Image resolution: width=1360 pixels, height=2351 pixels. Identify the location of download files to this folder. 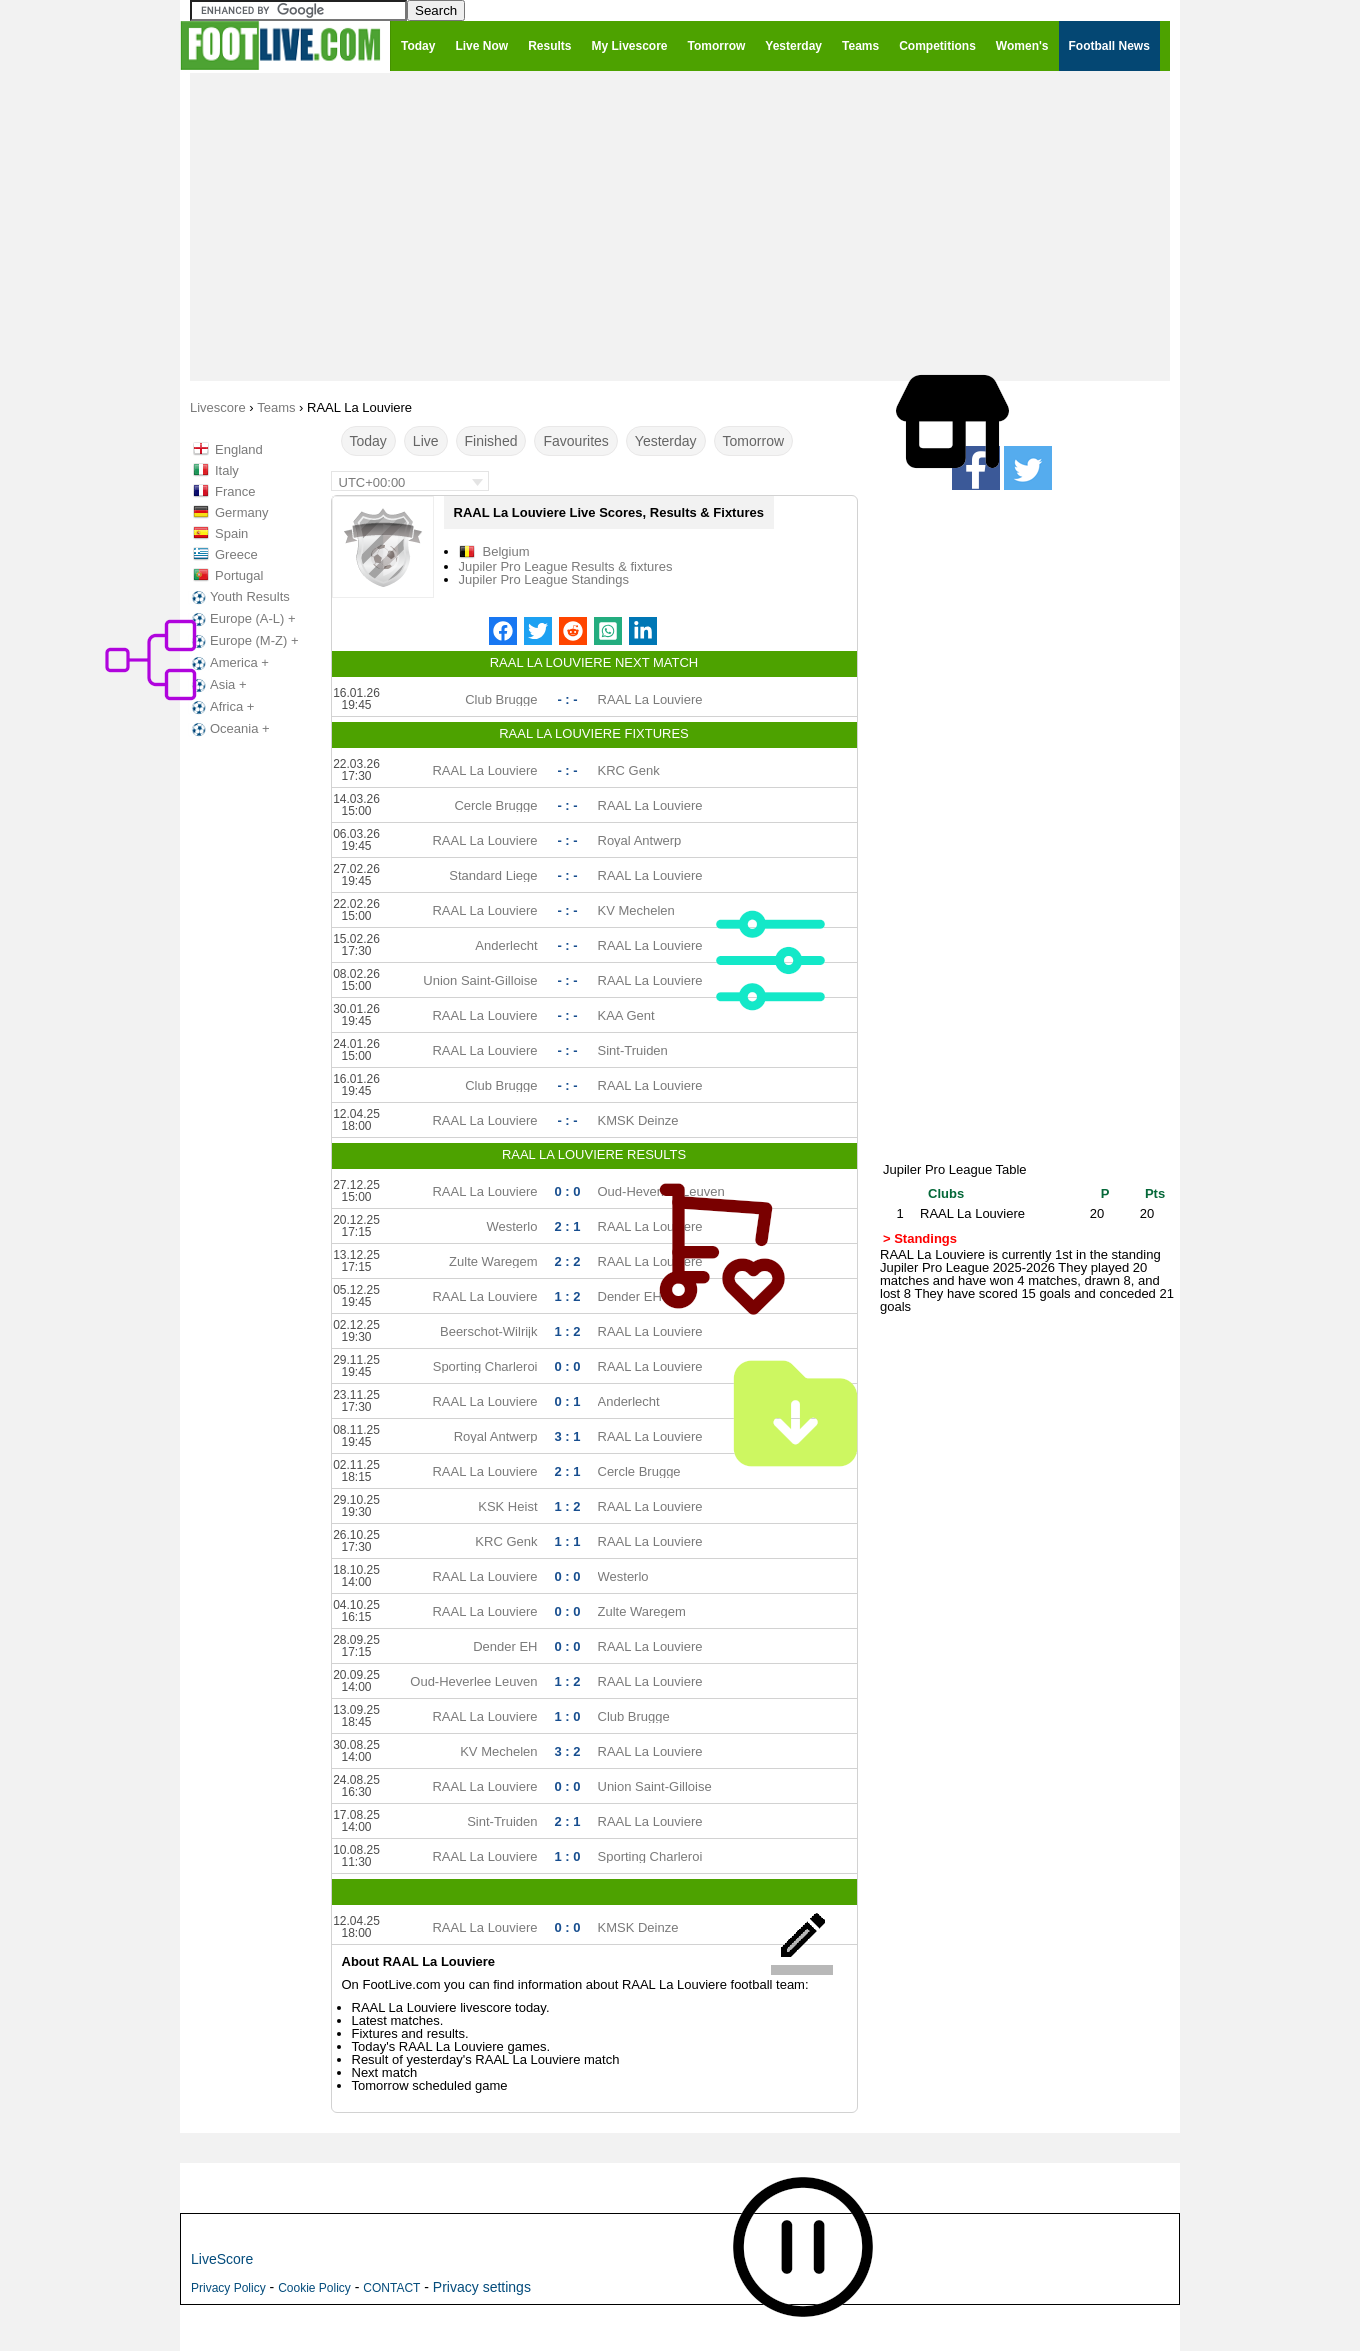
(795, 1413).